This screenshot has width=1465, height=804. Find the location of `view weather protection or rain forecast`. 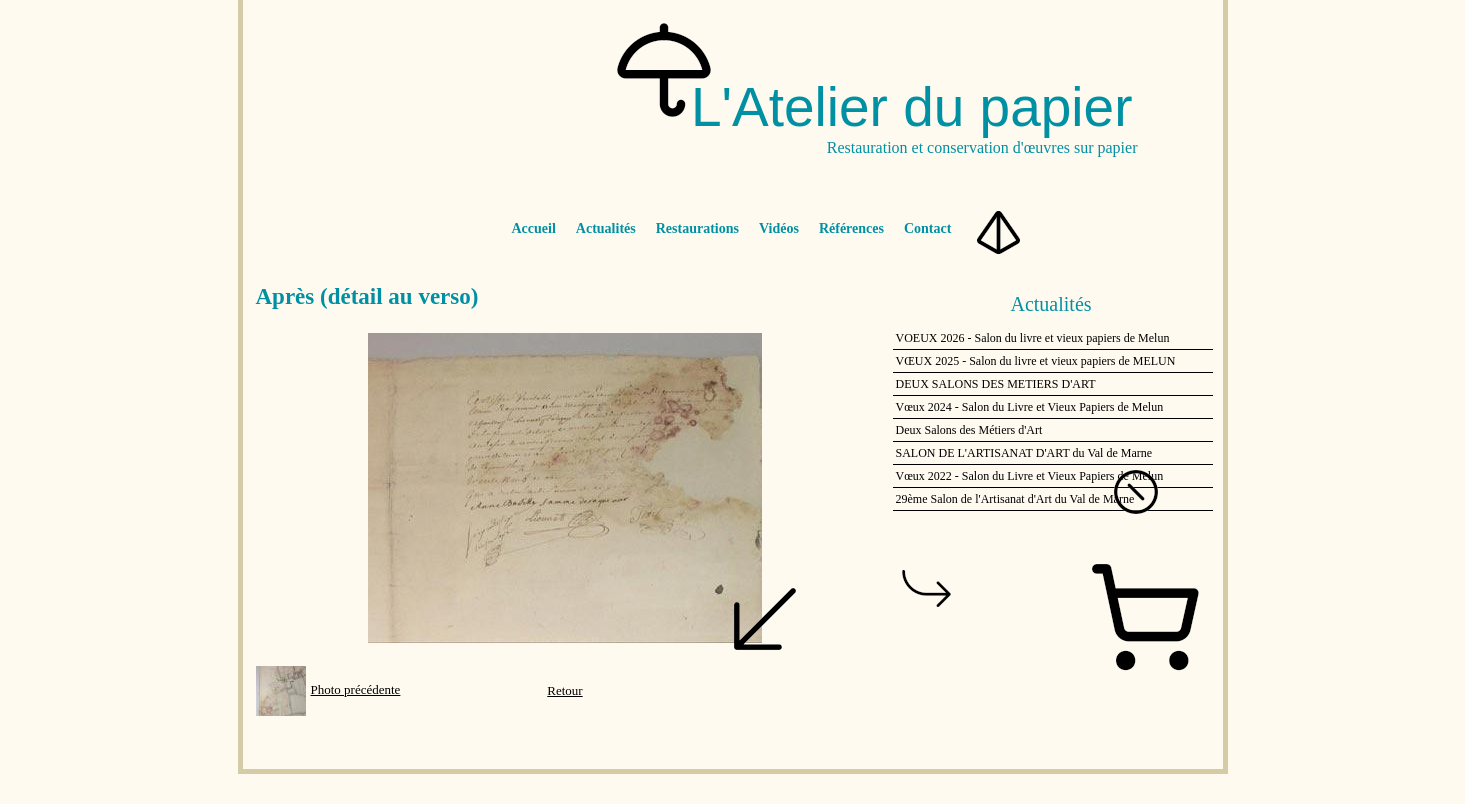

view weather protection or rain forecast is located at coordinates (664, 70).